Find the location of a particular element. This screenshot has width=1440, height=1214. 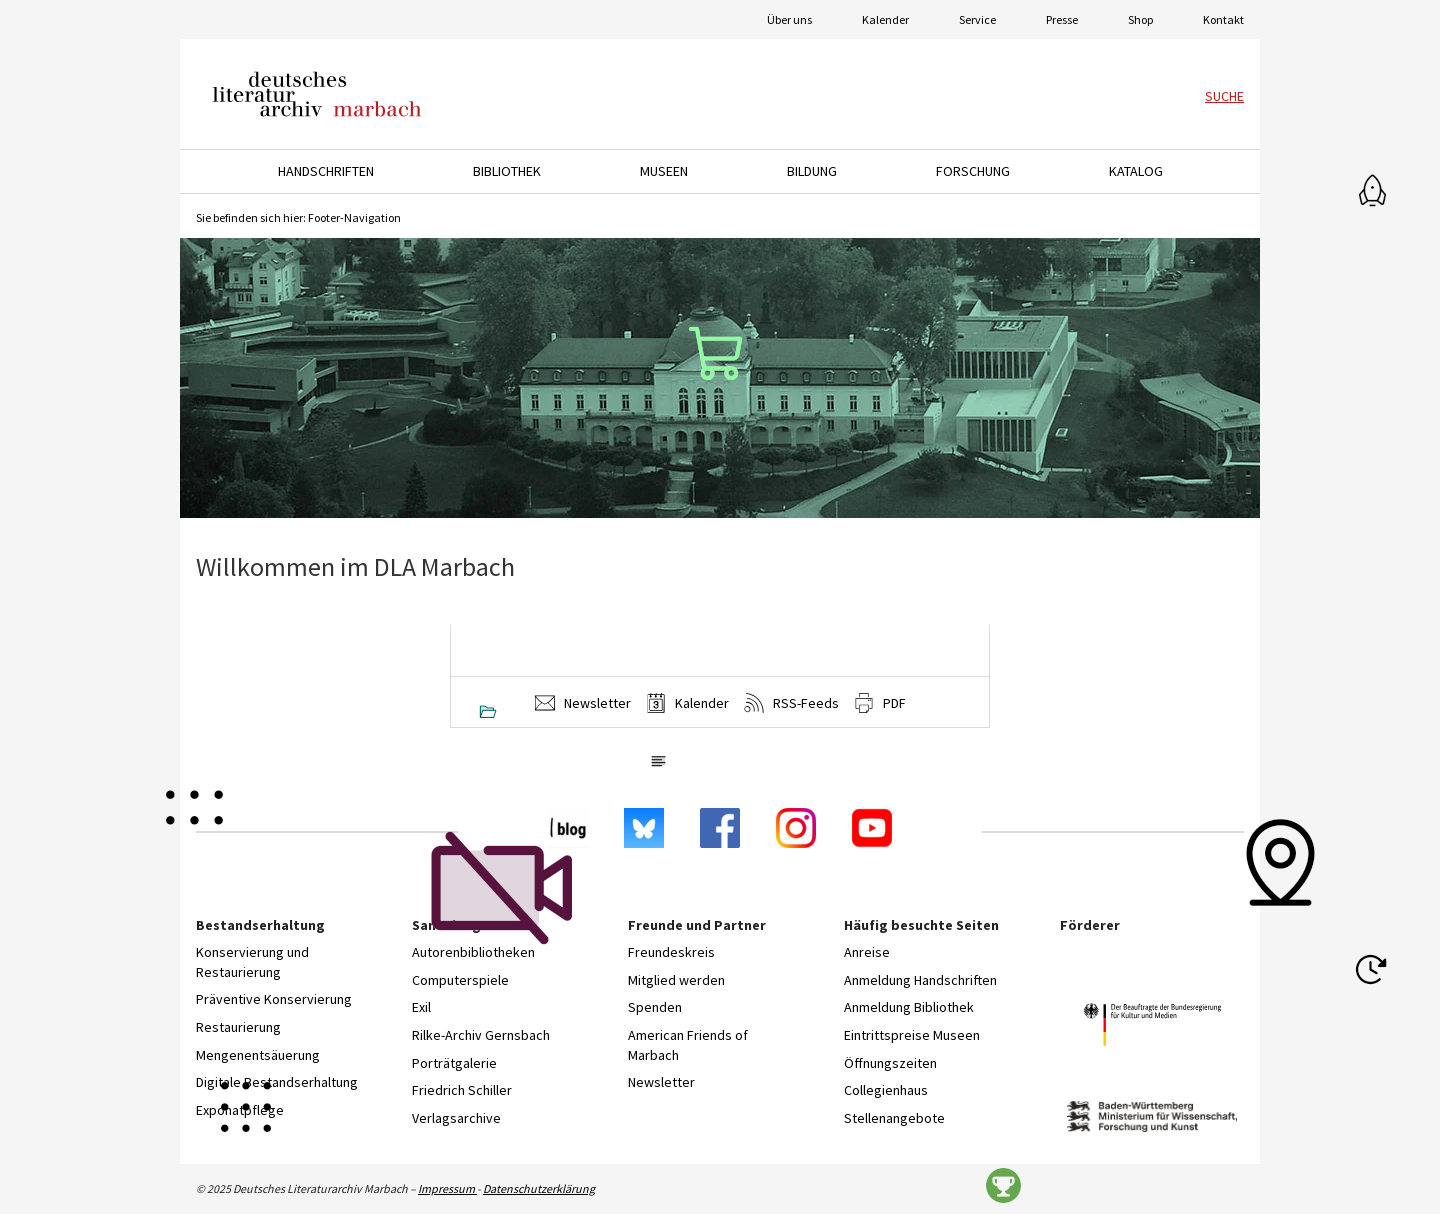

view your shopping cart is located at coordinates (716, 354).